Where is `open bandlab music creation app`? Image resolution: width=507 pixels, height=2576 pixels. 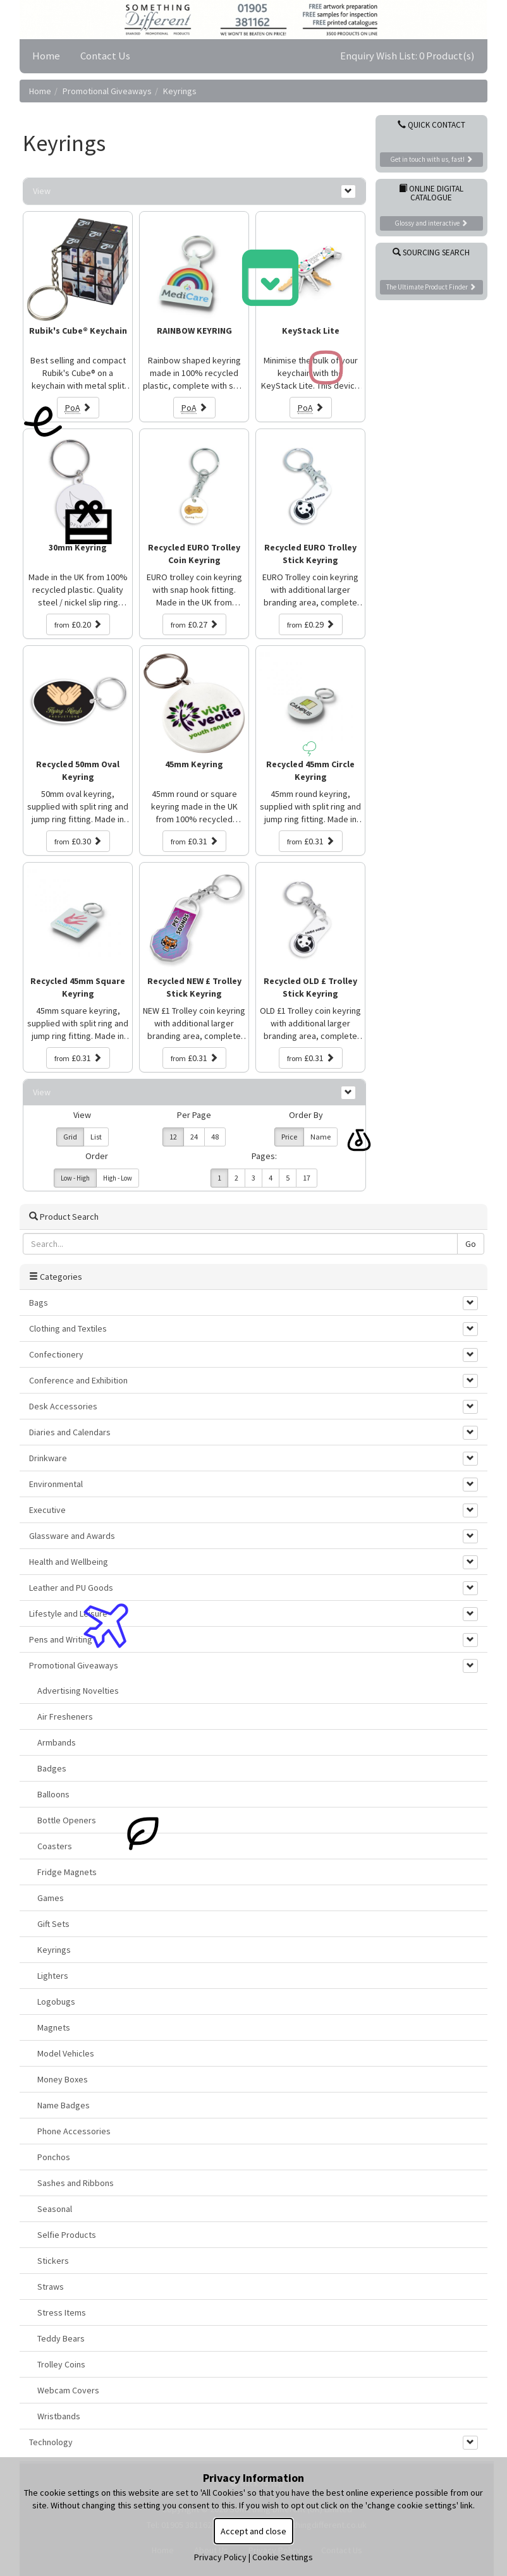 open bandlab music creation app is located at coordinates (359, 1139).